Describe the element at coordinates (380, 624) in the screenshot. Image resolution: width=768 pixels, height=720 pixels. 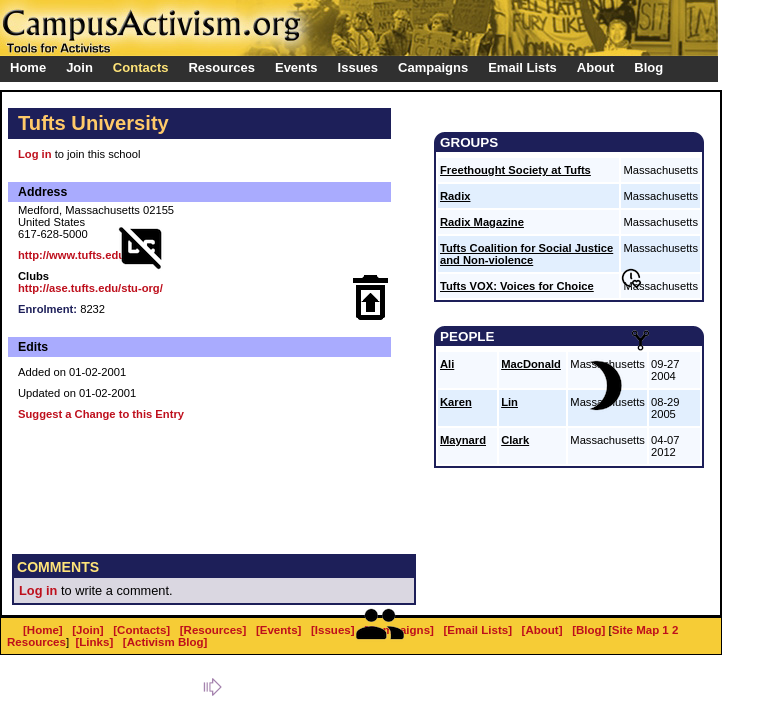
I see `view group members` at that location.